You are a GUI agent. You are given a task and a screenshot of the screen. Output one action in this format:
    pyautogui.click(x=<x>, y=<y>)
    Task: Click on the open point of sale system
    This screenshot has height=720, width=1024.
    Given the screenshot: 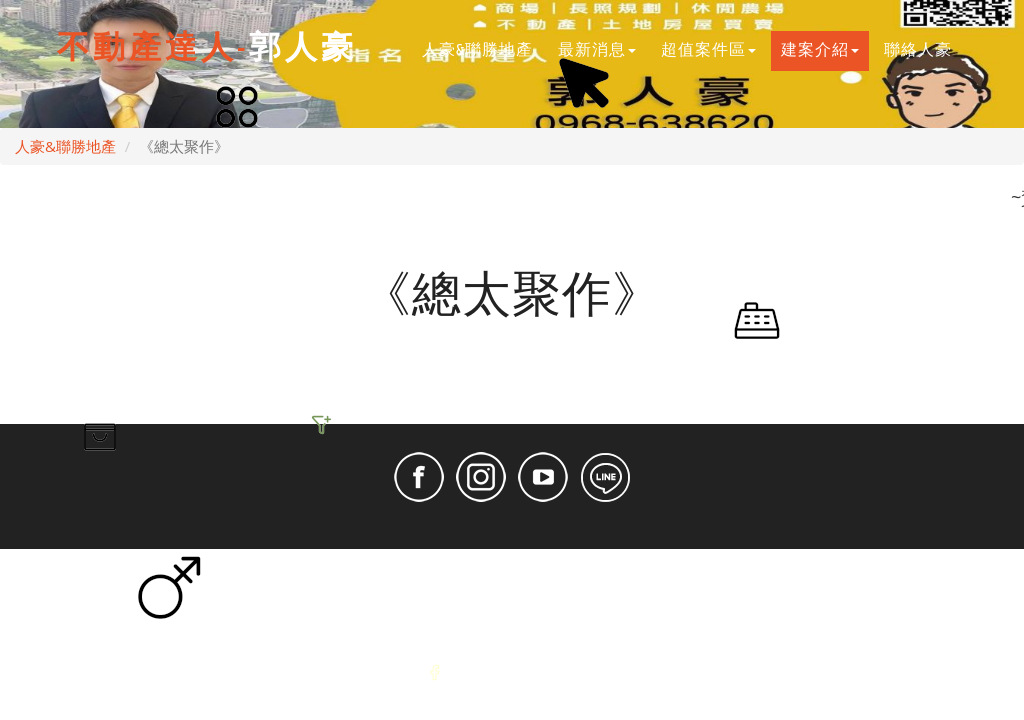 What is the action you would take?
    pyautogui.click(x=757, y=323)
    